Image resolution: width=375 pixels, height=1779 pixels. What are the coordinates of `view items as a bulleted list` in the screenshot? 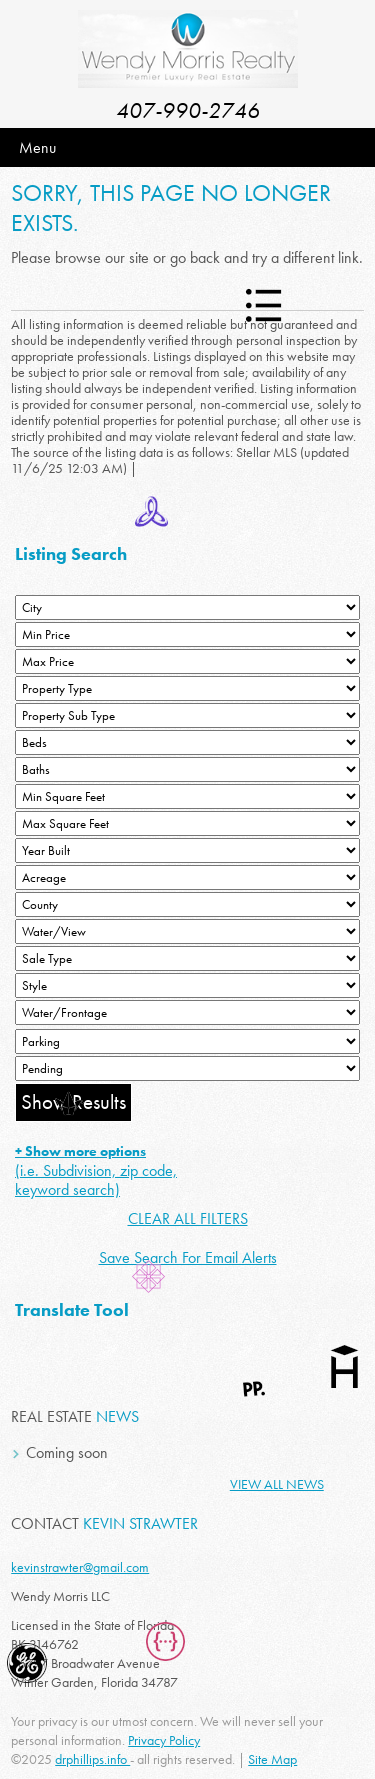 It's located at (263, 305).